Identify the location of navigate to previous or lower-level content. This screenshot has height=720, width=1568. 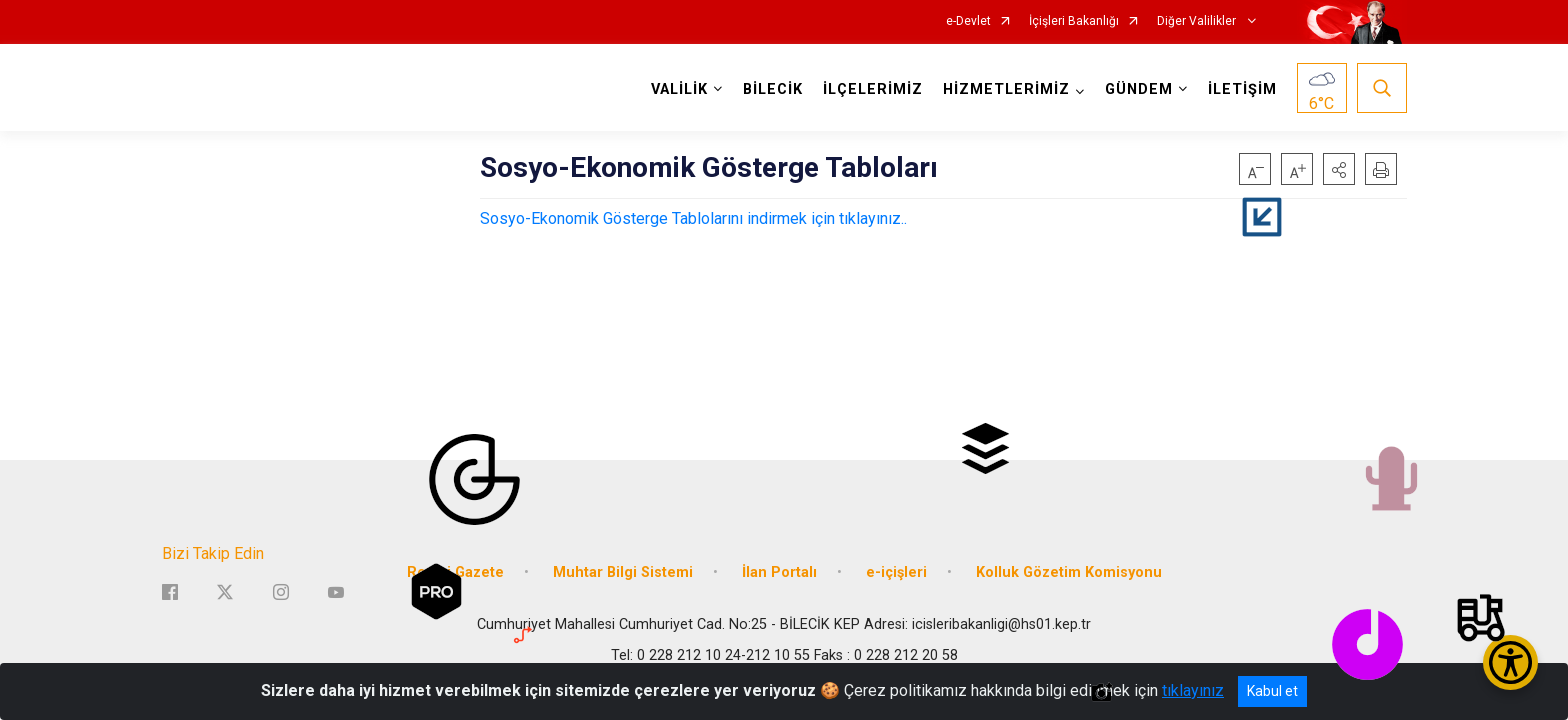
(1262, 217).